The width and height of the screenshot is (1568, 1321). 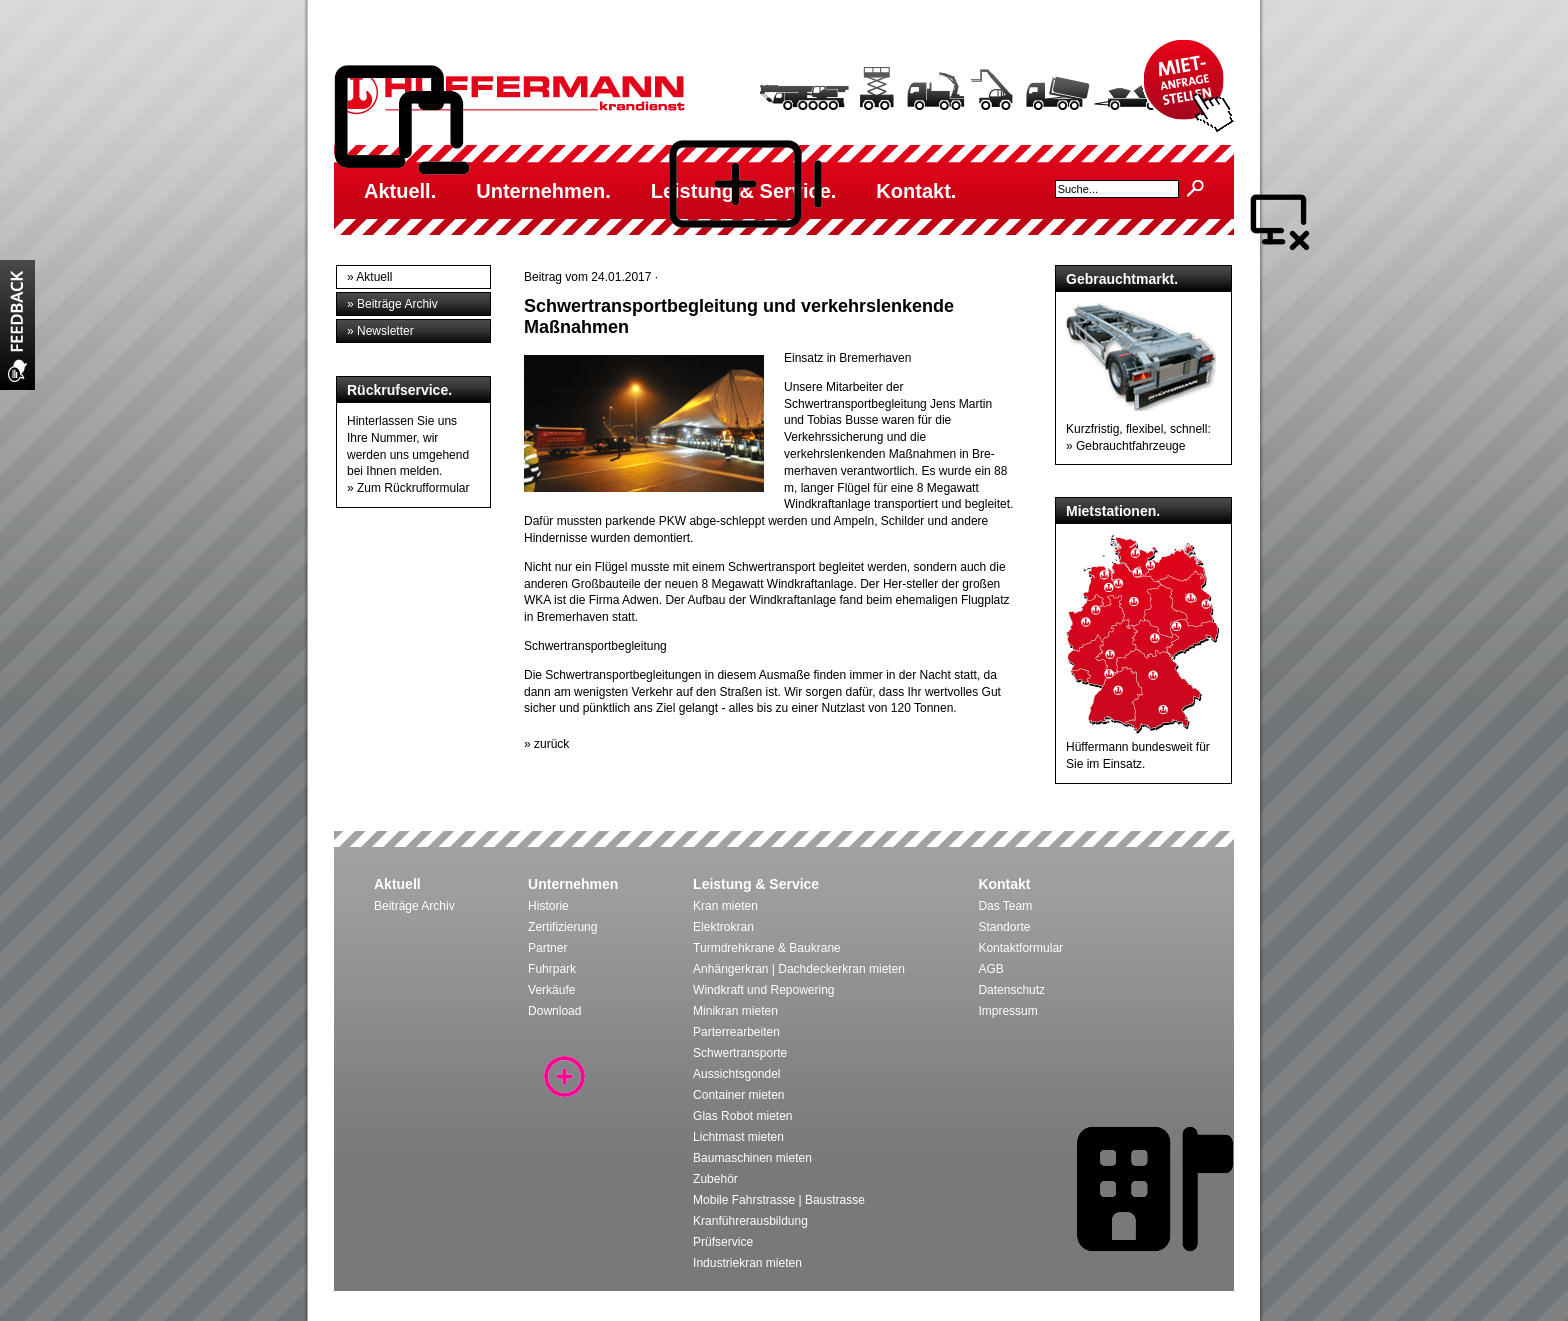 What do you see at coordinates (1155, 1189) in the screenshot?
I see `view government or official building location` at bounding box center [1155, 1189].